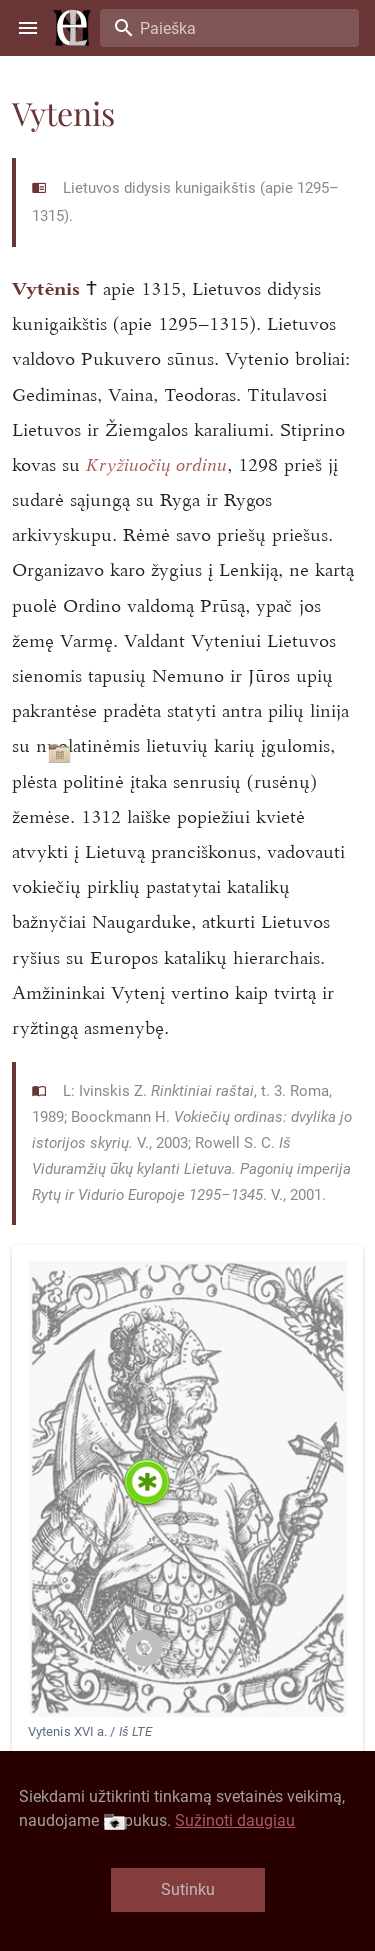  What do you see at coordinates (114, 1822) in the screenshot?
I see `open inkscape project files folder` at bounding box center [114, 1822].